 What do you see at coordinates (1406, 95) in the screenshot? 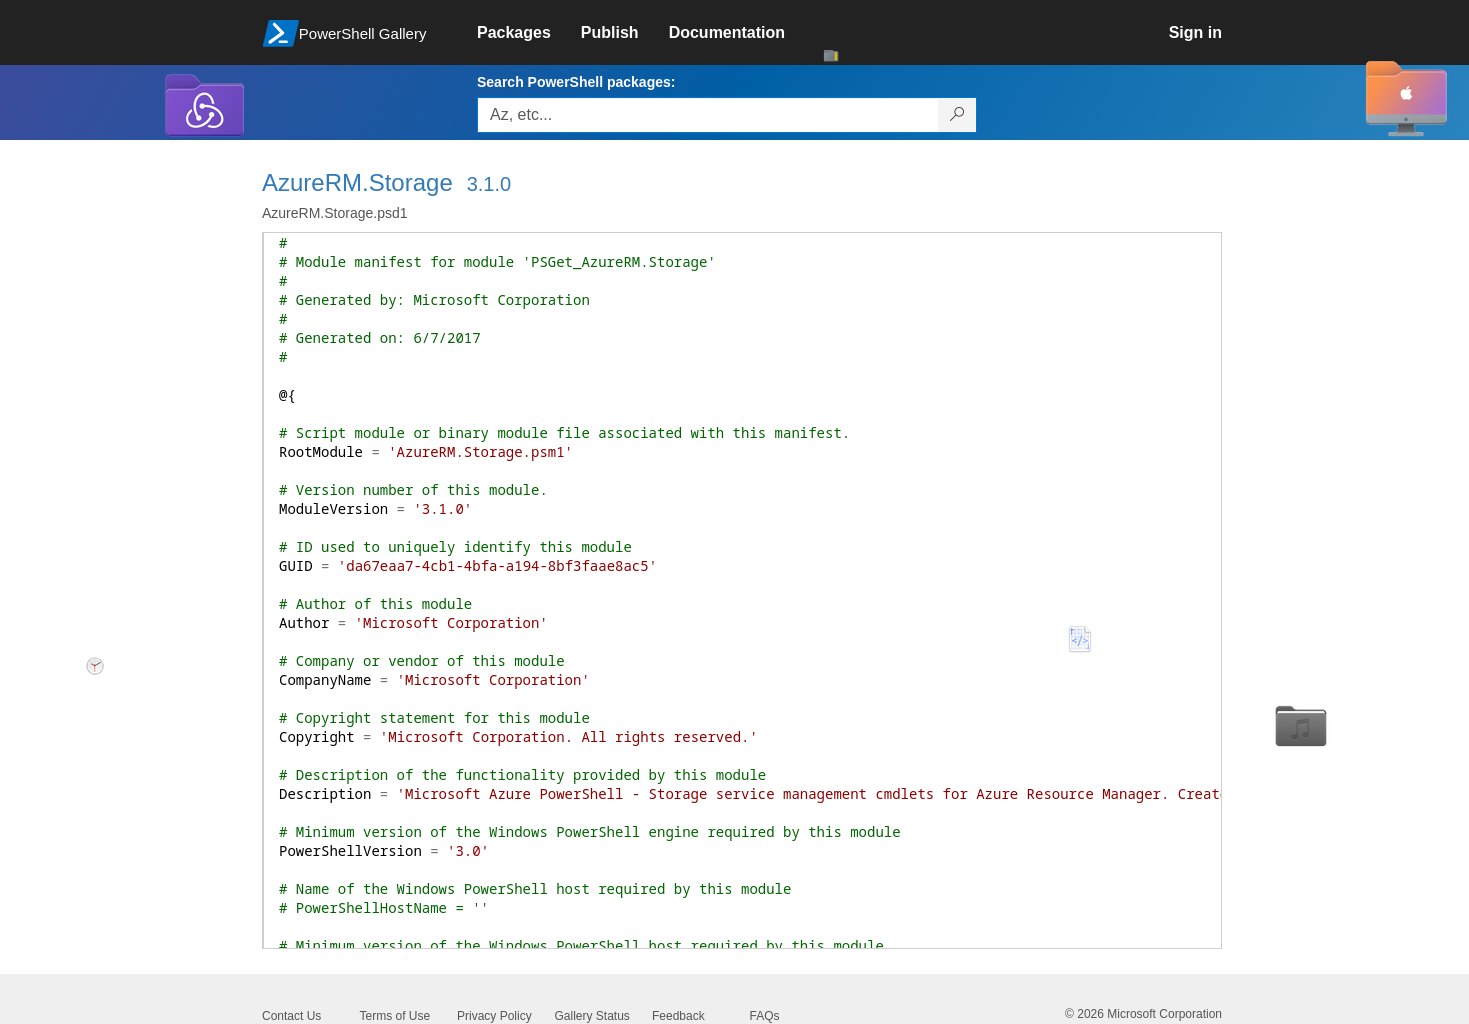
I see `open mac desktop files folder` at bounding box center [1406, 95].